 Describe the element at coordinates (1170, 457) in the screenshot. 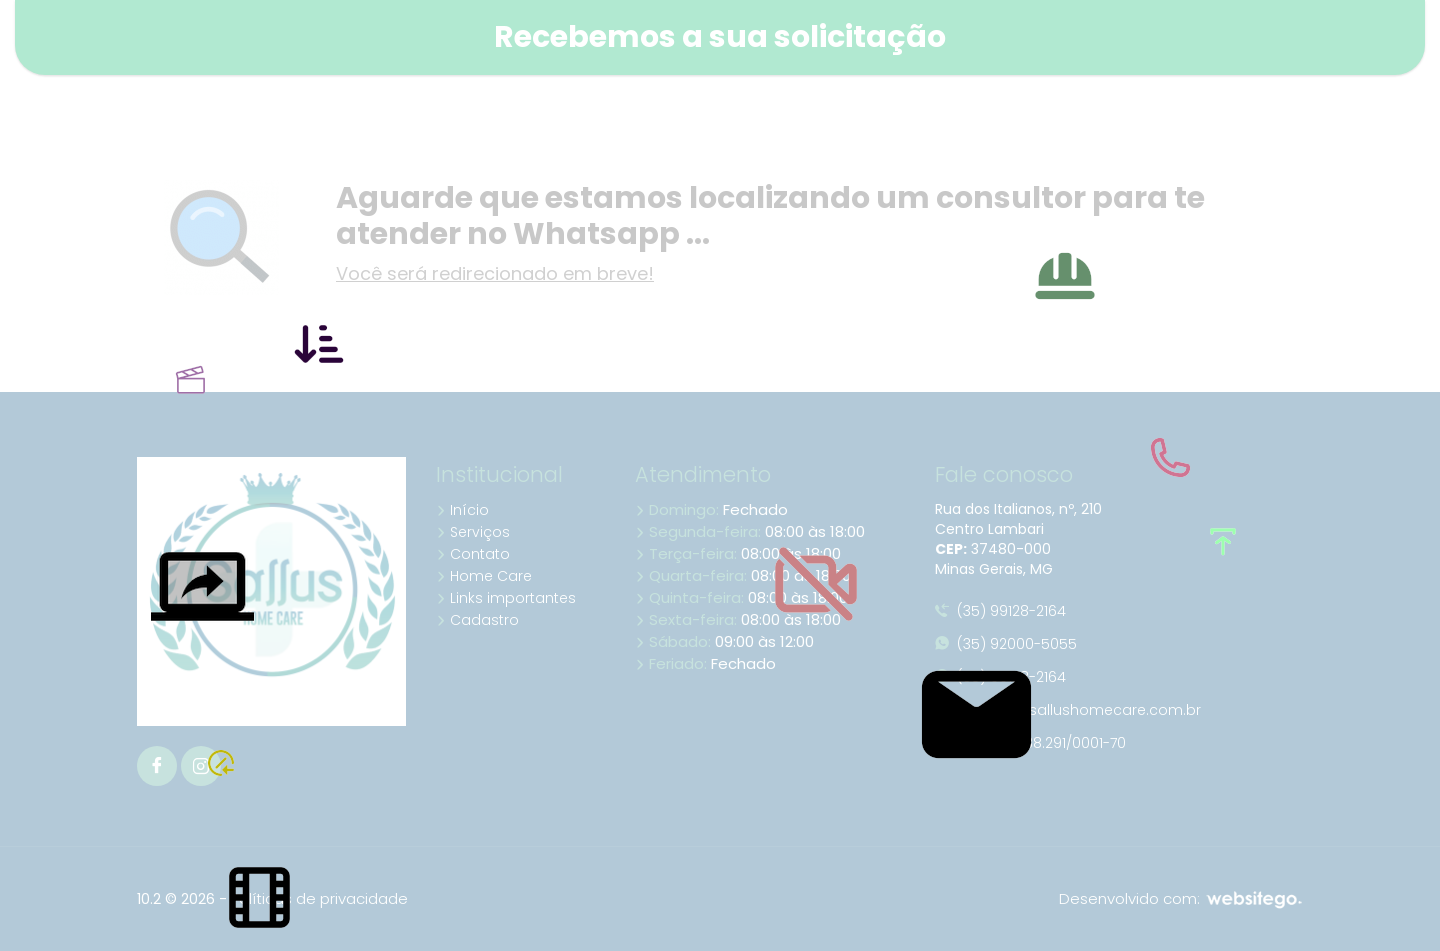

I see `make a phone call` at that location.